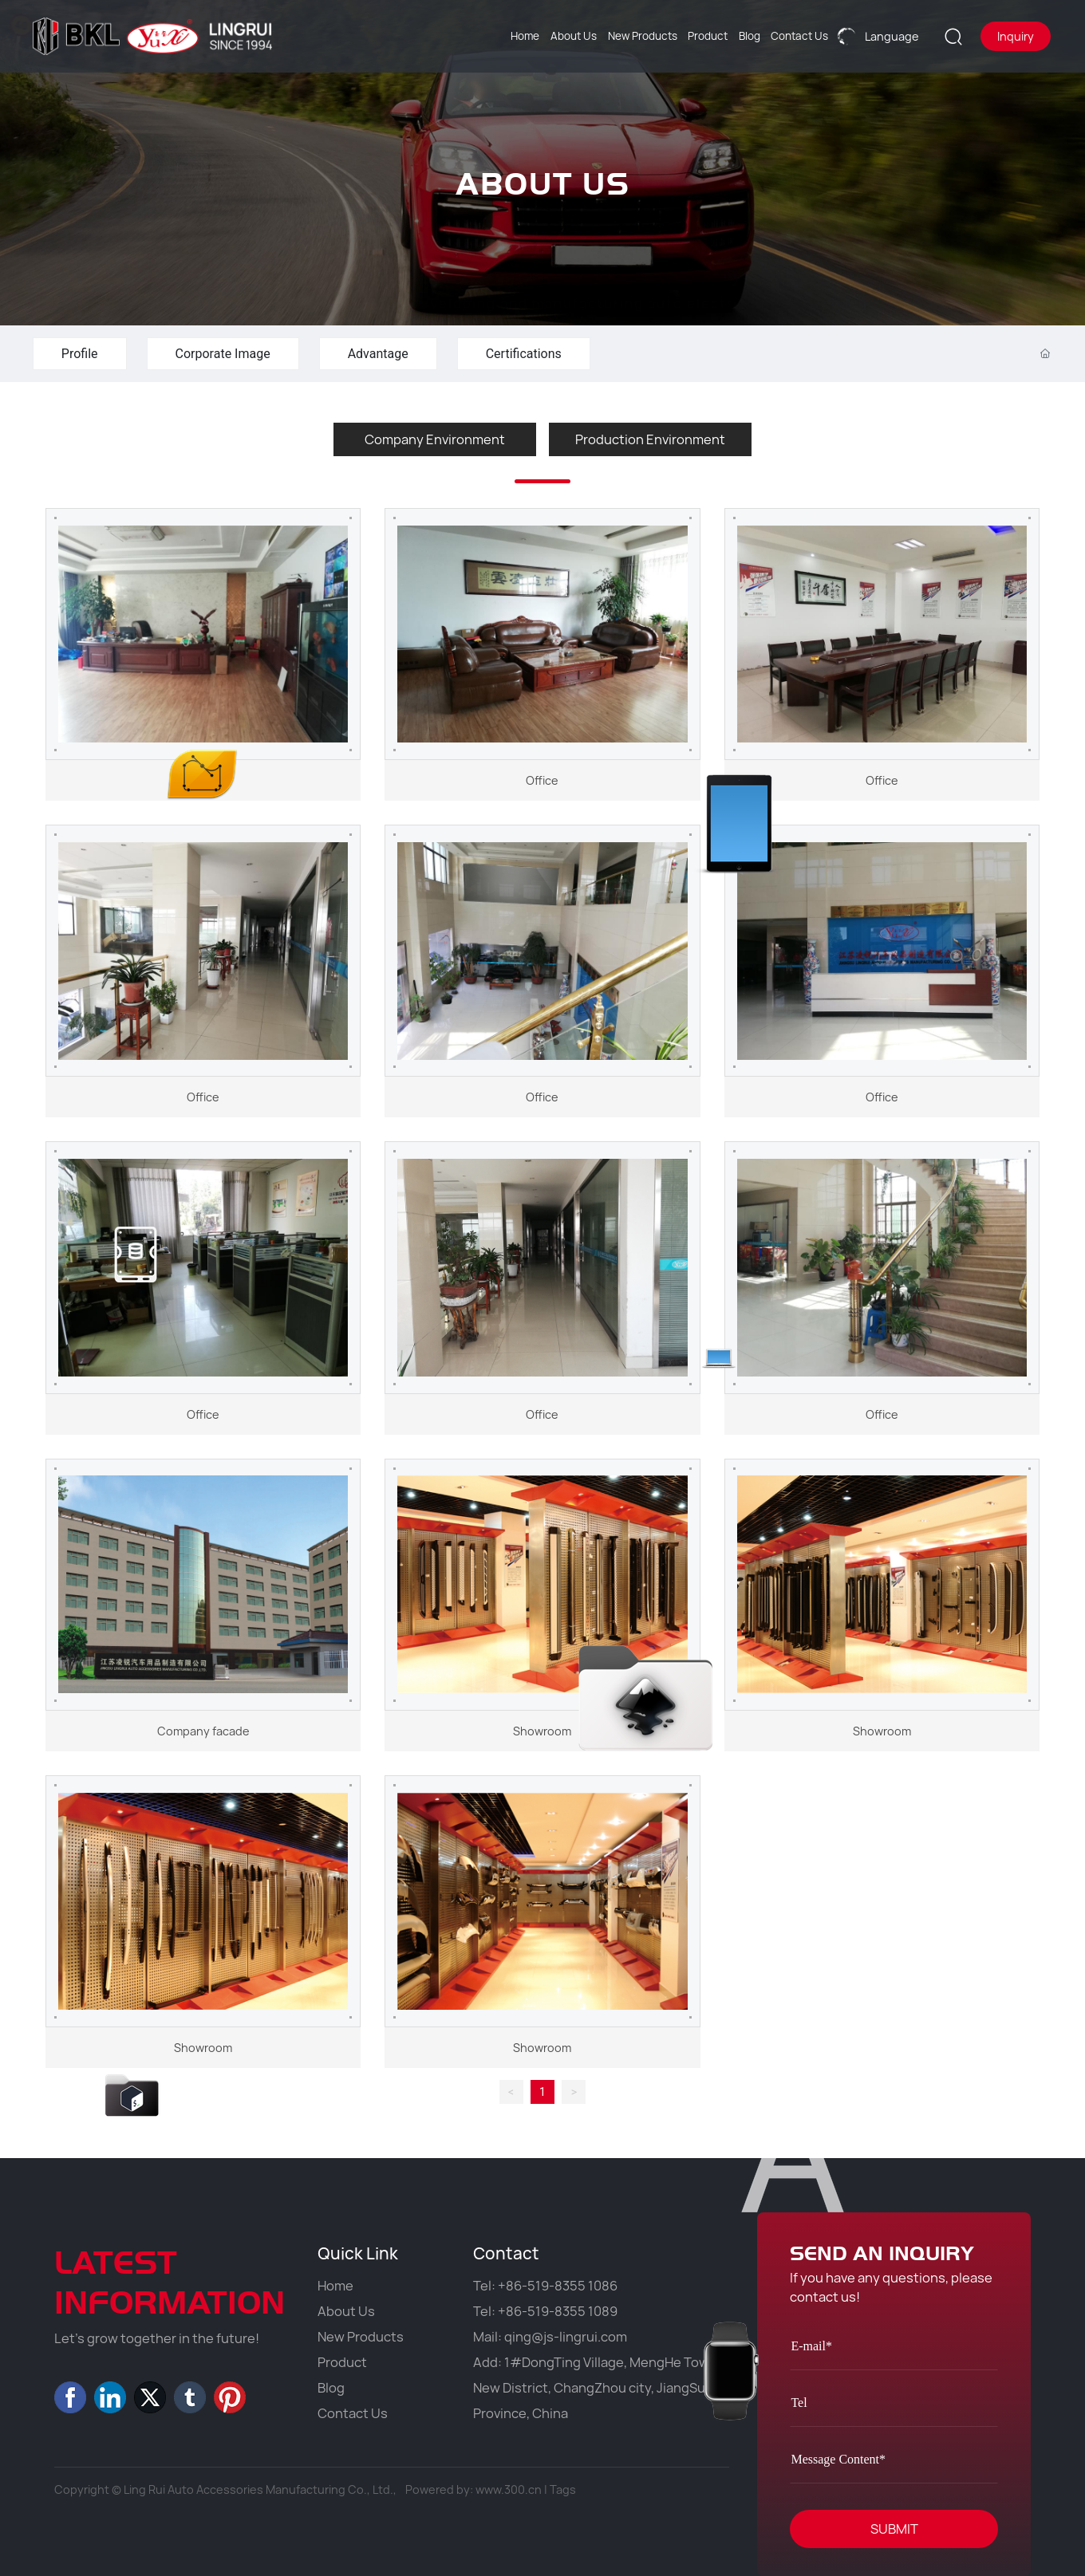  What do you see at coordinates (136, 1255) in the screenshot?
I see `indicates storage quota or disk space limit` at bounding box center [136, 1255].